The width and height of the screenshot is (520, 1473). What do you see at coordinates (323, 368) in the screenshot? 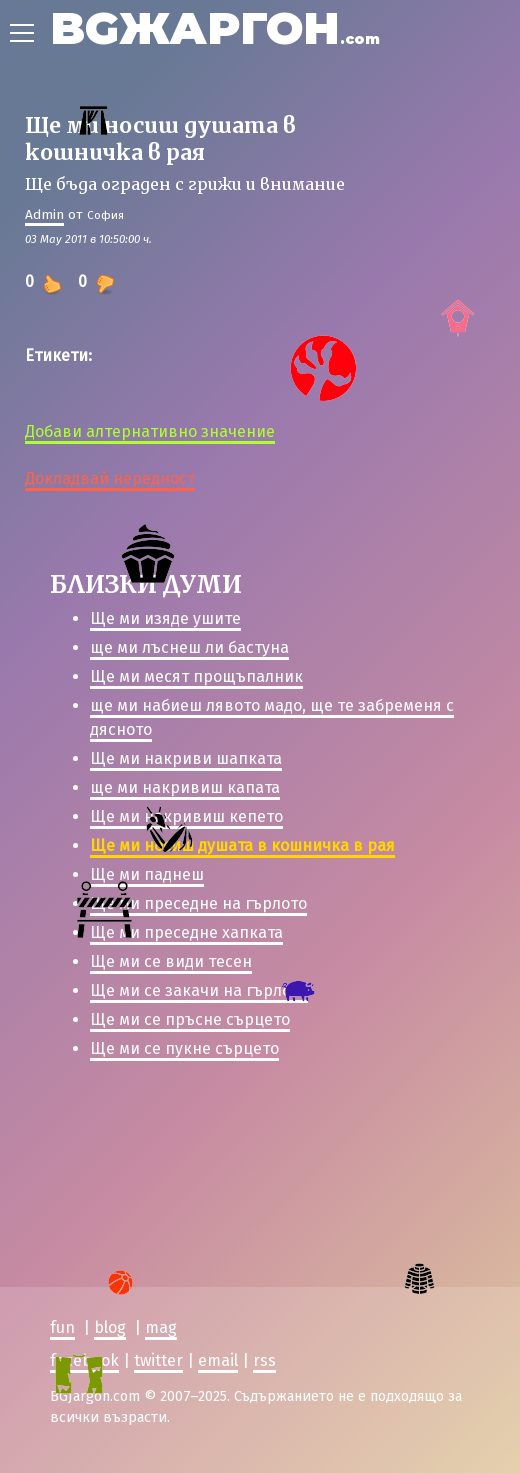
I see `activate midnight claw ability` at bounding box center [323, 368].